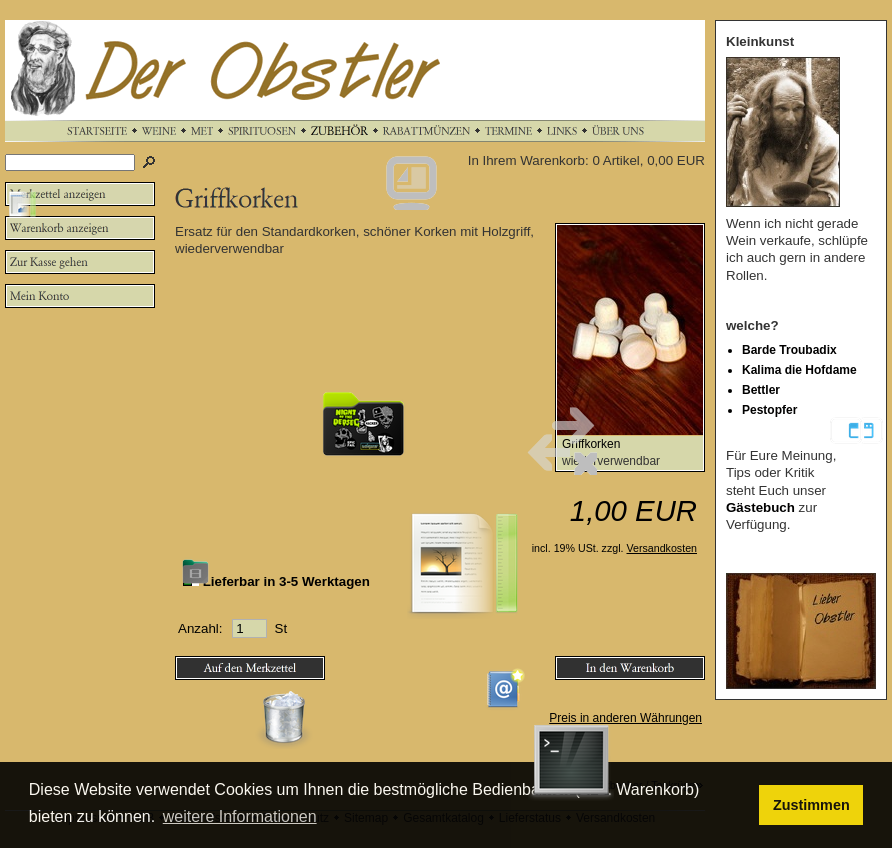 Image resolution: width=892 pixels, height=848 pixels. What do you see at coordinates (195, 571) in the screenshot?
I see `open your videos folder` at bounding box center [195, 571].